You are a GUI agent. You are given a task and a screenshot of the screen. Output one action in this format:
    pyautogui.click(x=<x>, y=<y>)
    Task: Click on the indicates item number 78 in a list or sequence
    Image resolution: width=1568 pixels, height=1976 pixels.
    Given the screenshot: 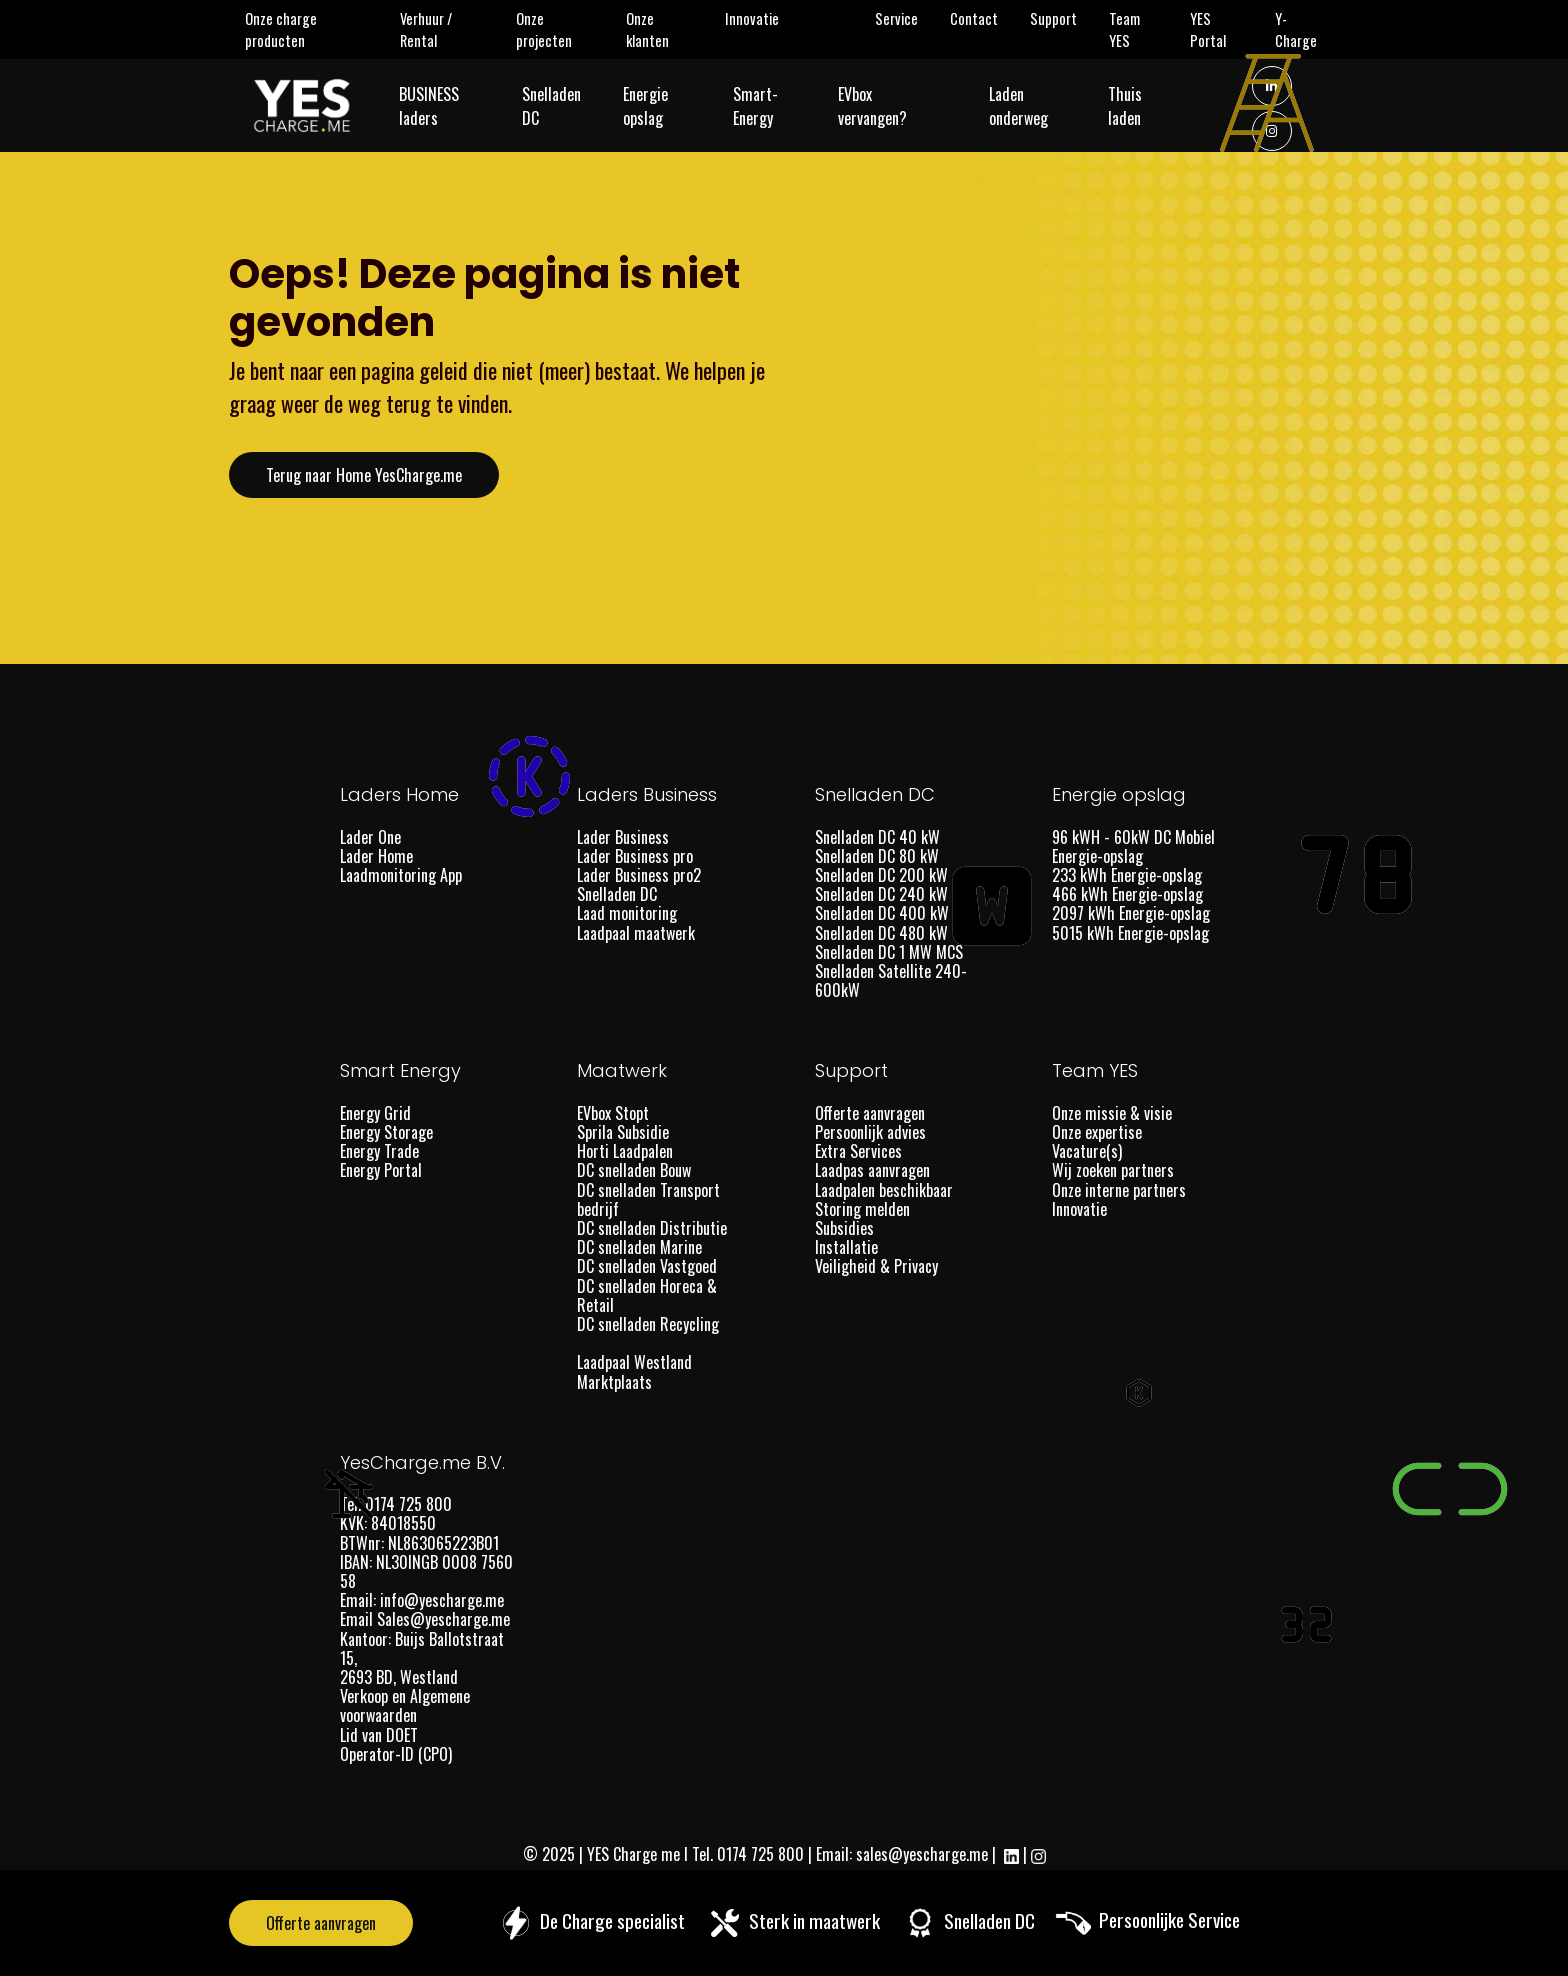 What is the action you would take?
    pyautogui.click(x=1356, y=874)
    